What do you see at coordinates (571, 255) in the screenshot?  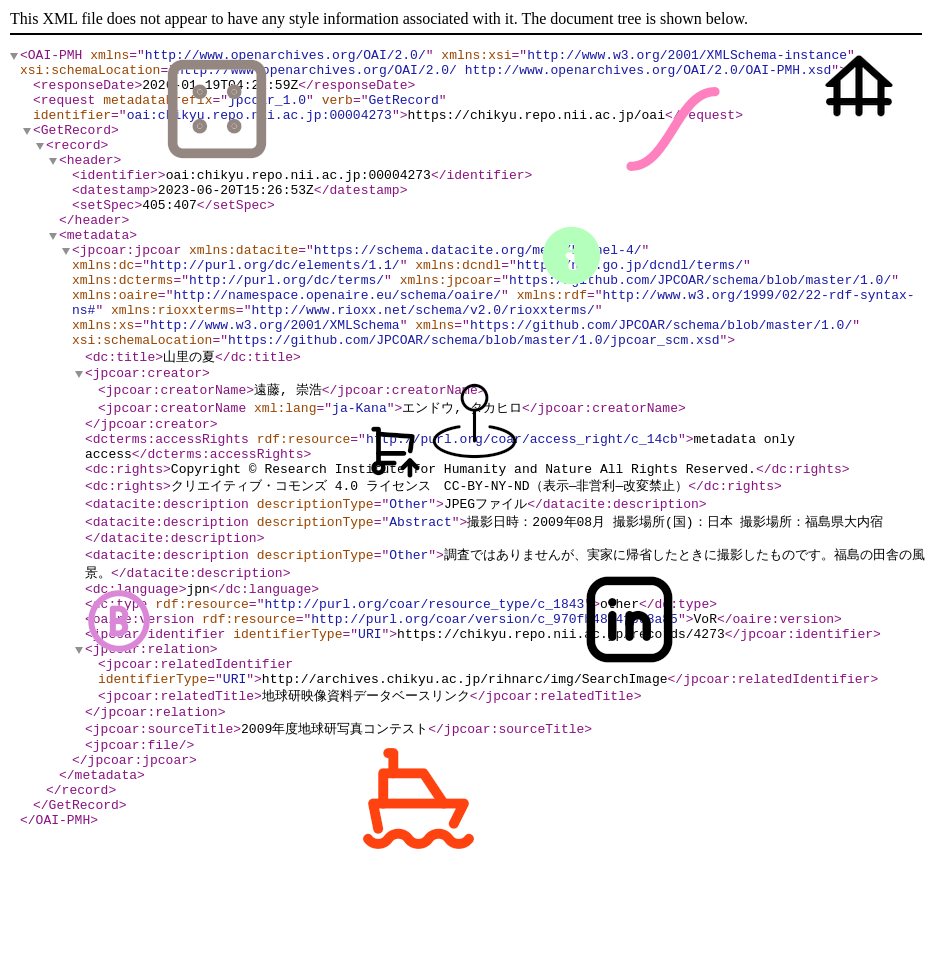 I see `view more information or details` at bounding box center [571, 255].